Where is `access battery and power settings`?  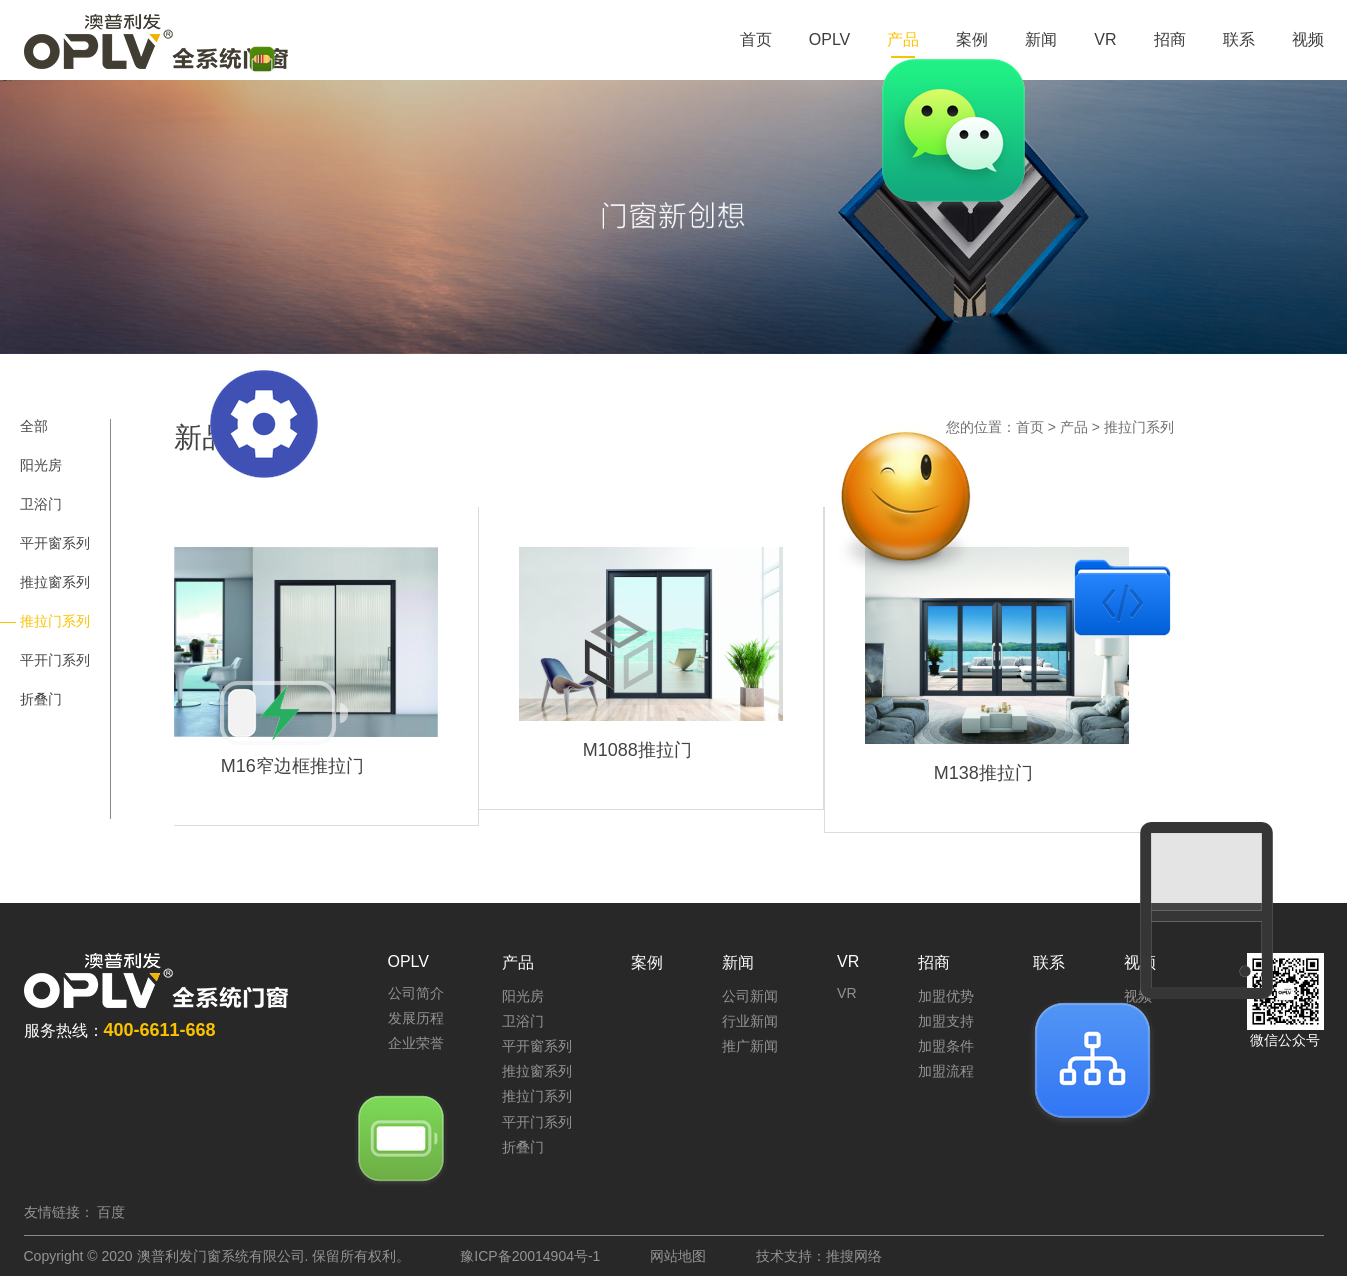
access battery and power settings is located at coordinates (401, 1140).